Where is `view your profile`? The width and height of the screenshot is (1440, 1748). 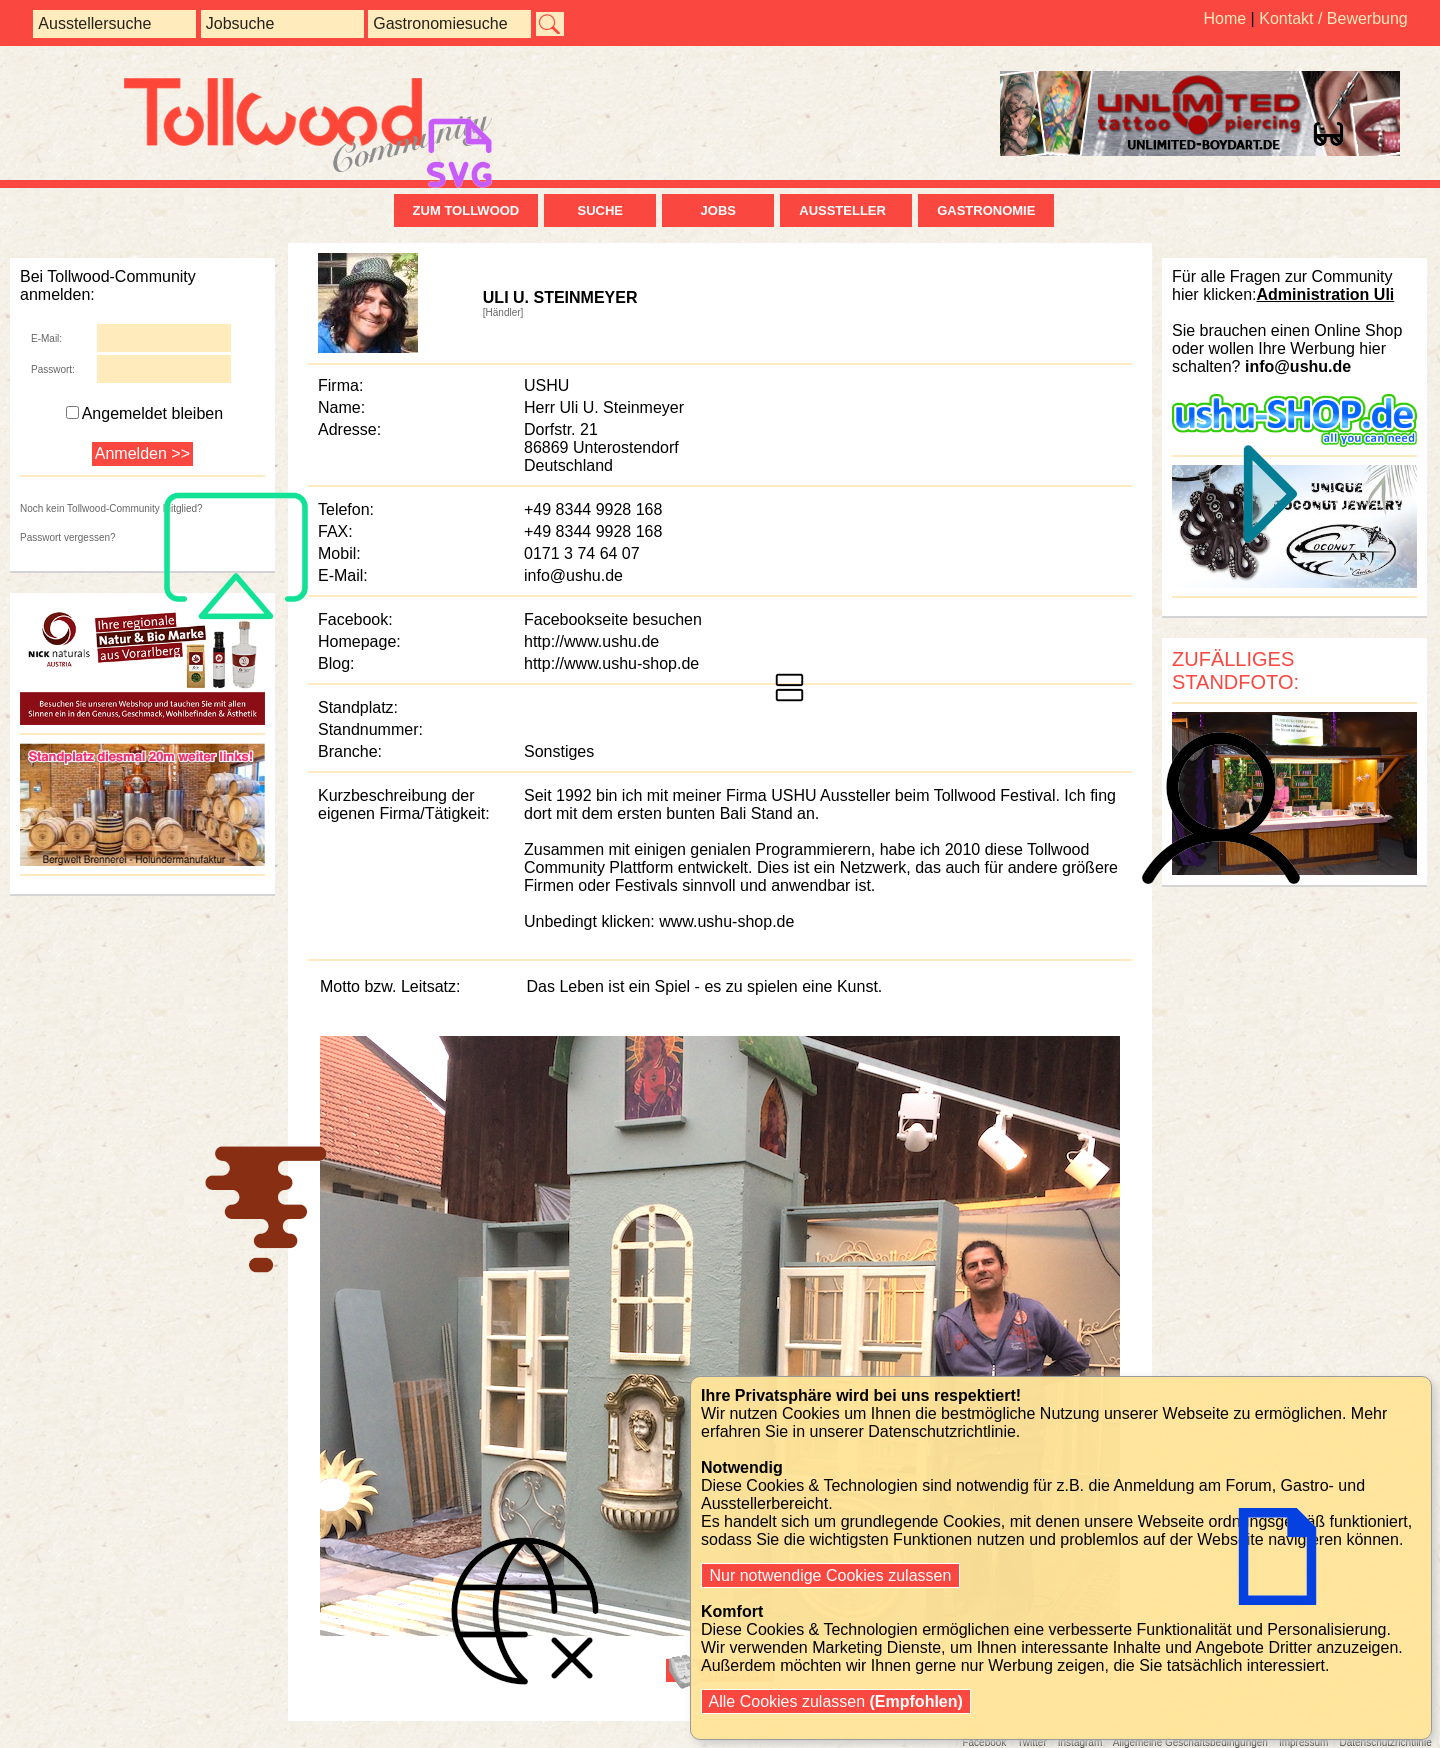 view your profile is located at coordinates (1221, 811).